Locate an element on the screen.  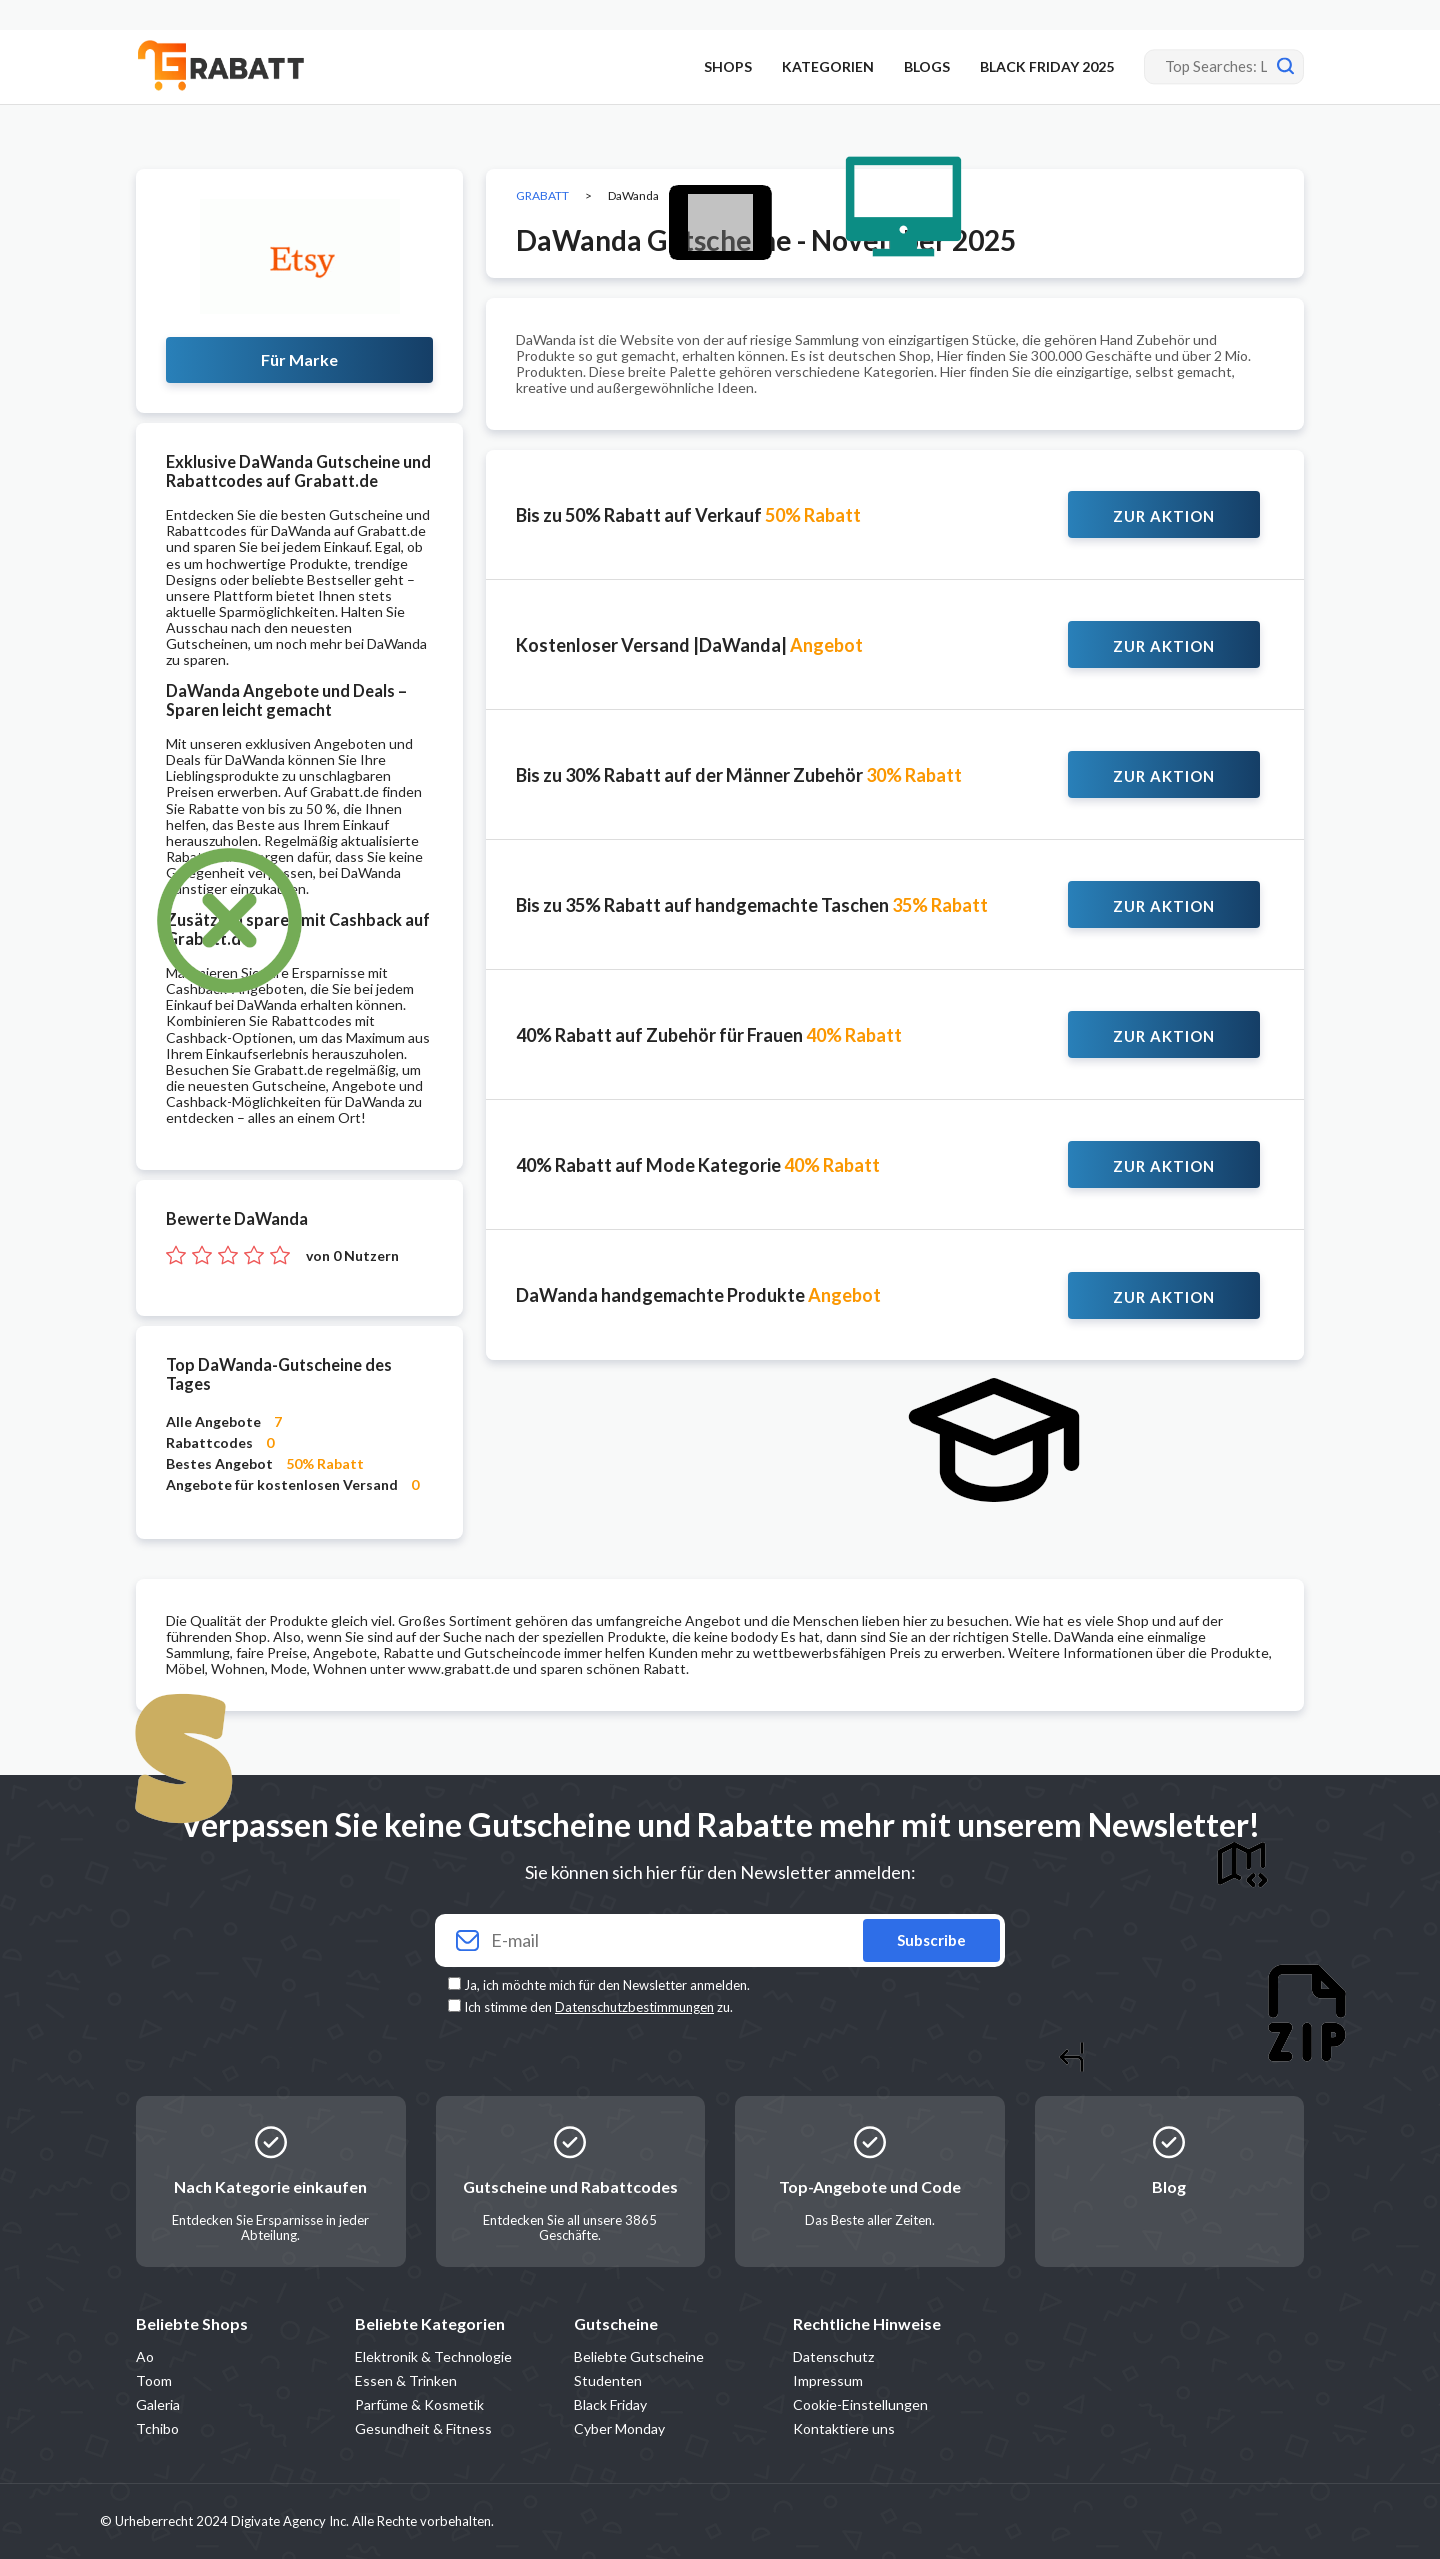
access map developer tools or API settings is located at coordinates (1241, 1863).